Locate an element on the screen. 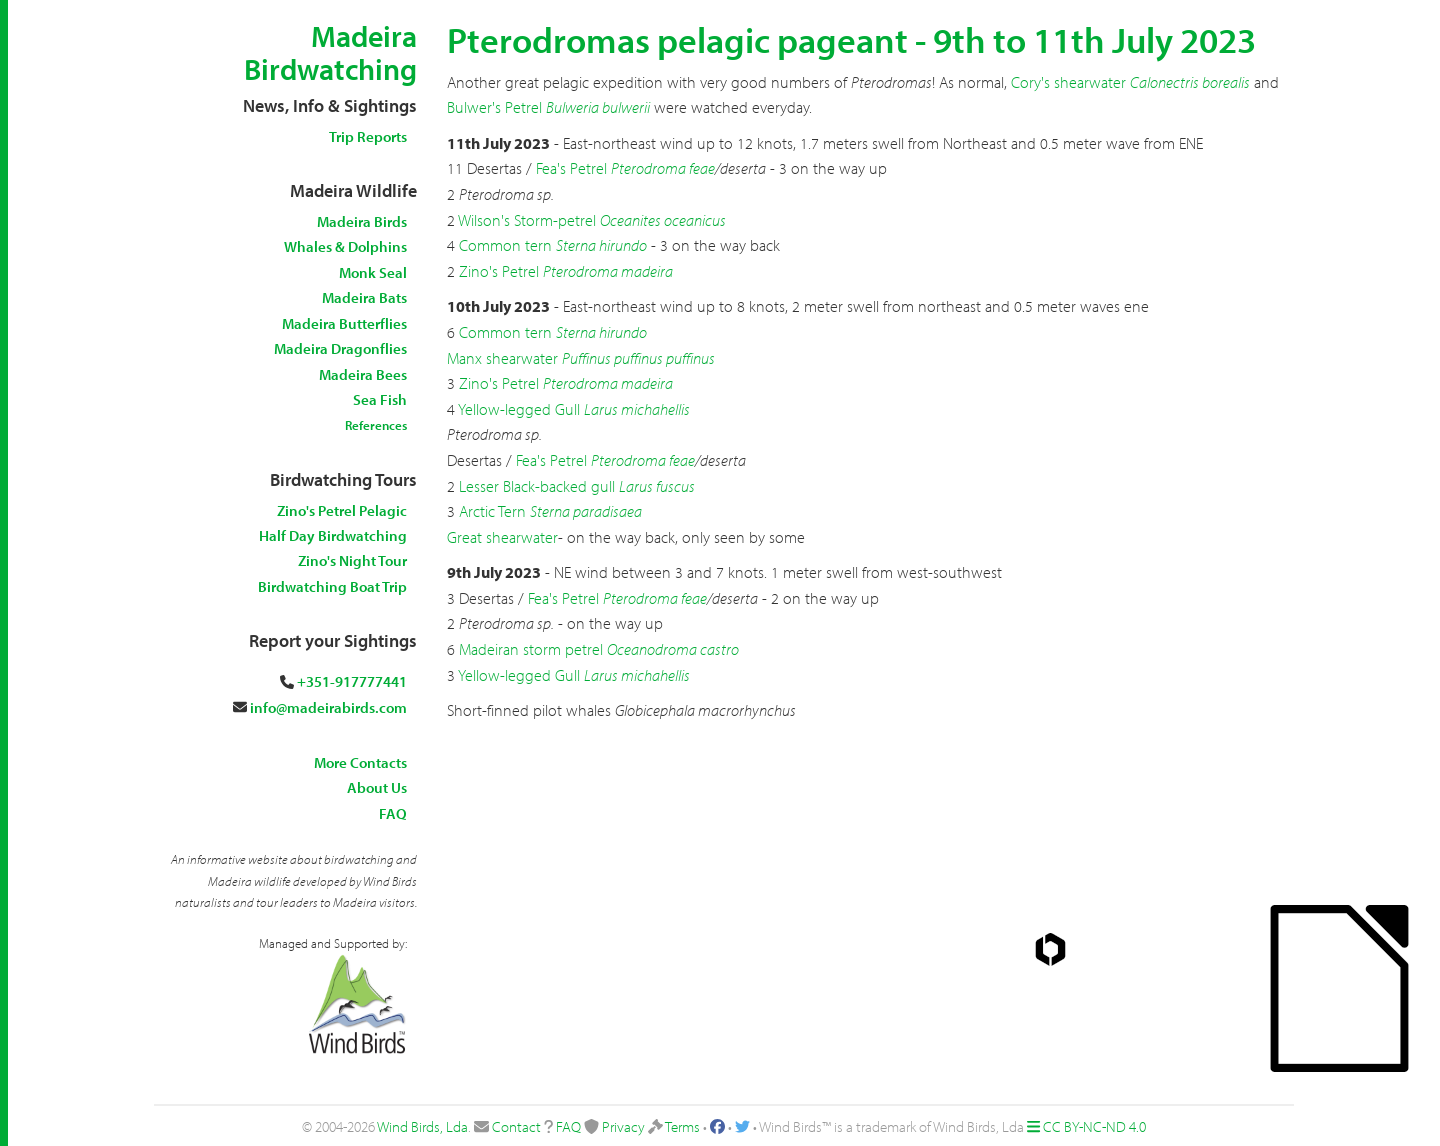 Image resolution: width=1440 pixels, height=1146 pixels. opslevel logo is located at coordinates (1050, 949).